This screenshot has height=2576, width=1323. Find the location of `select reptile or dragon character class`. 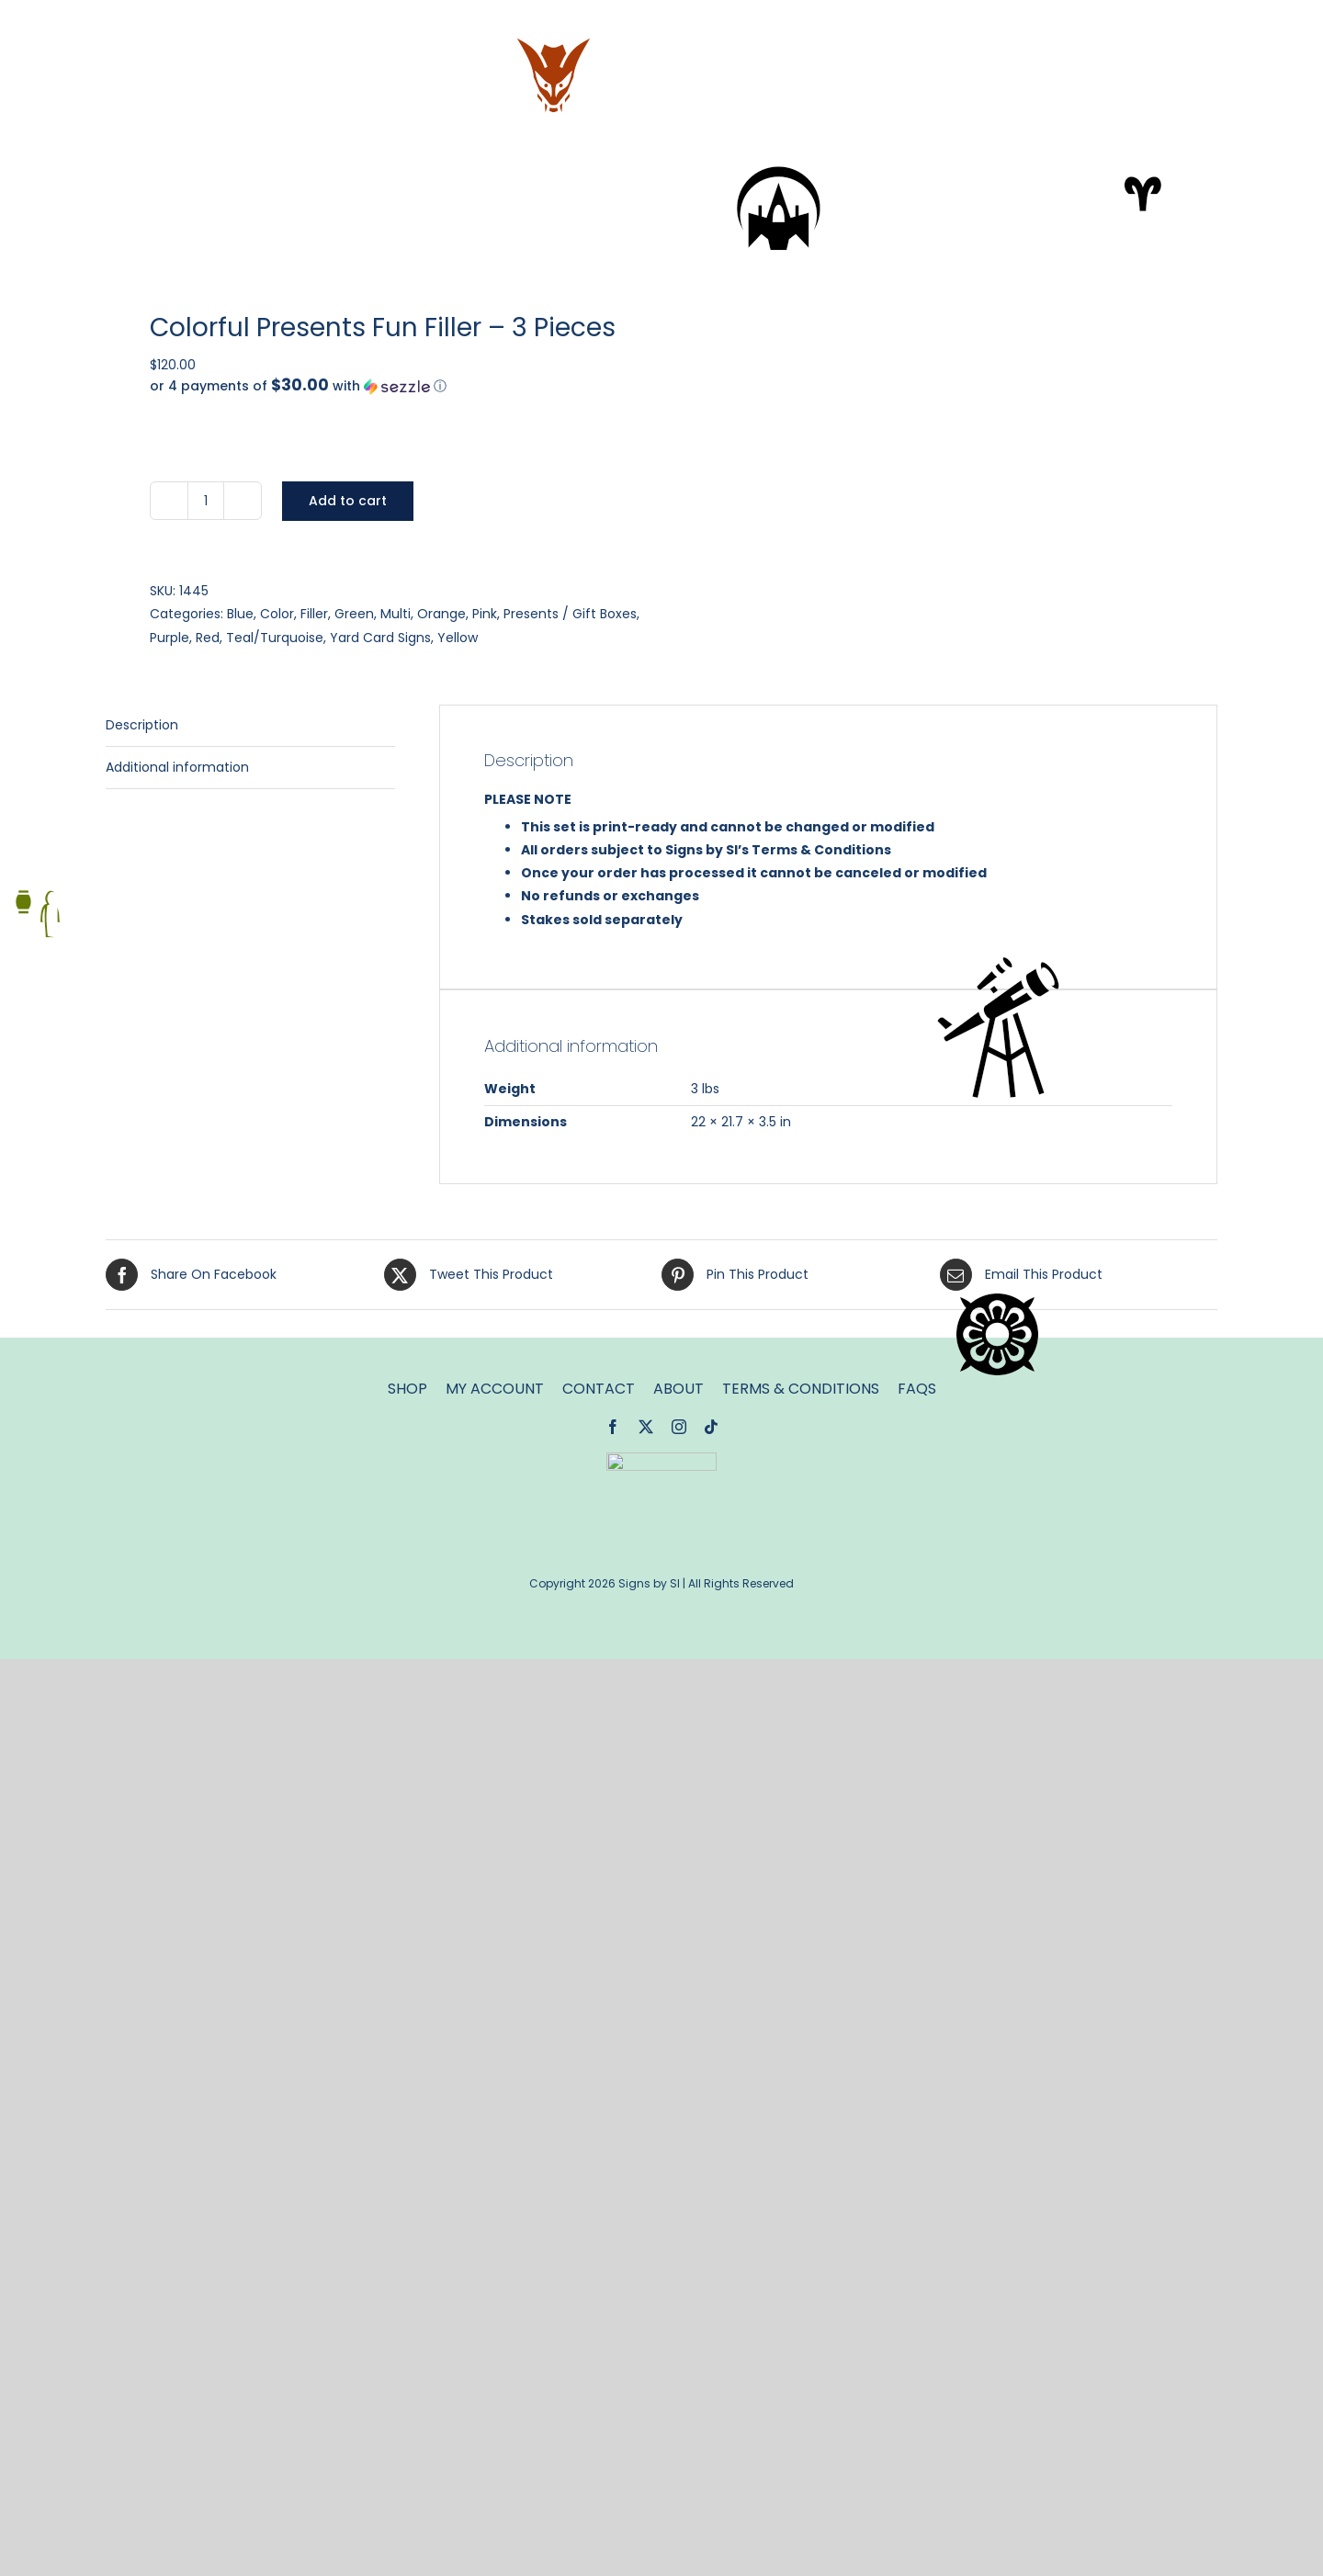

select reptile or dragon character class is located at coordinates (553, 74).